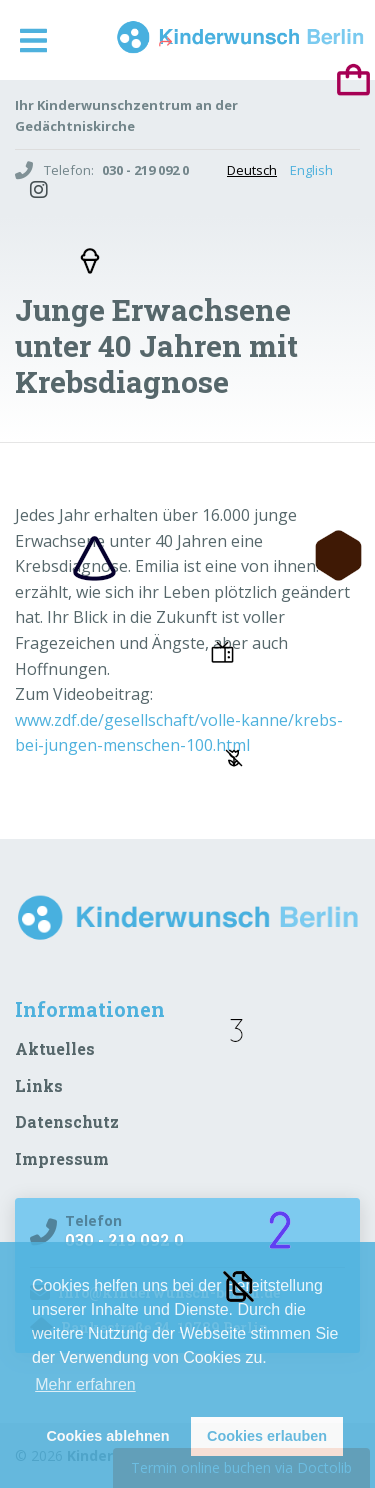  I want to click on disable macro or close-up camera mode, so click(234, 758).